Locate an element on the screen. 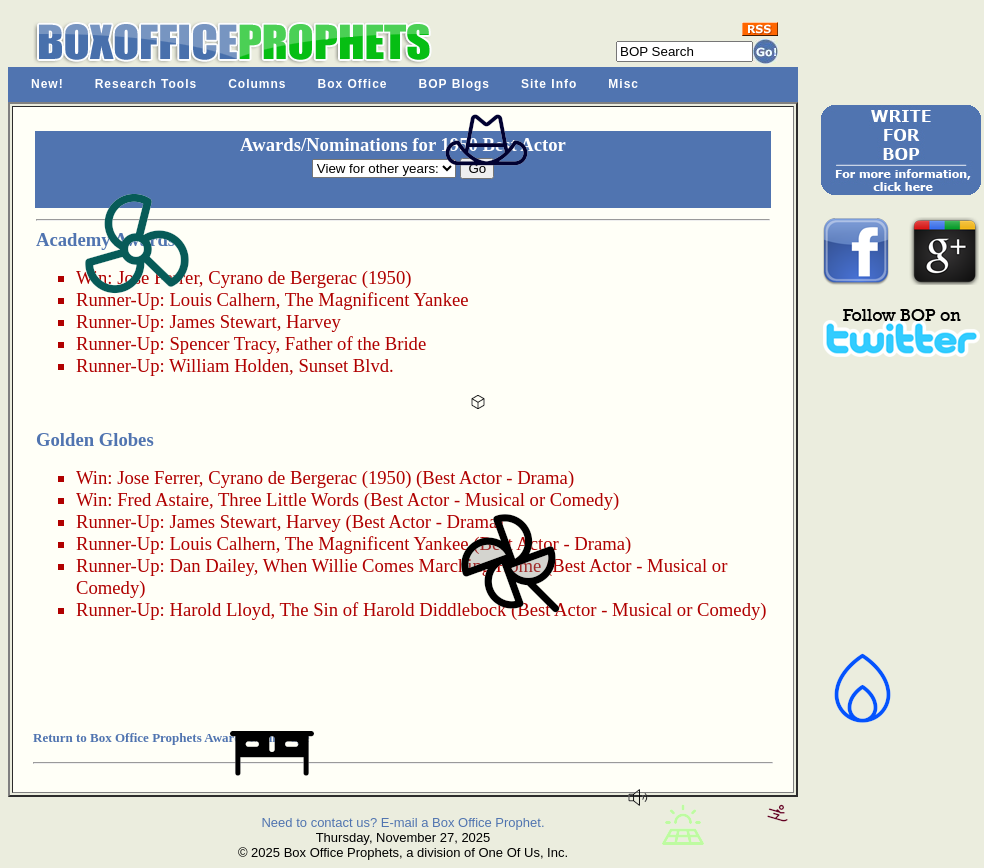  decorative or playful element indicating a fun feature is located at coordinates (512, 565).